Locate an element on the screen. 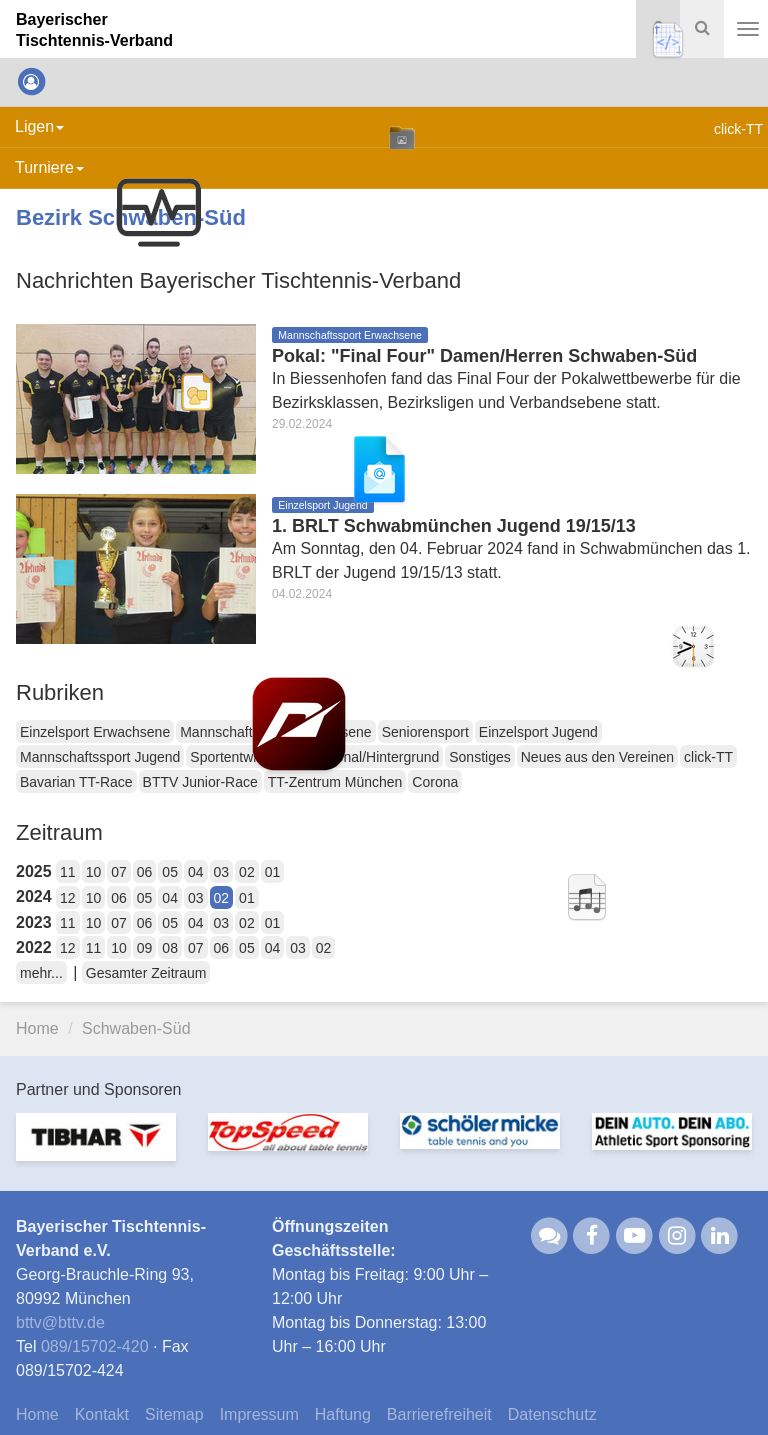 Image resolution: width=768 pixels, height=1435 pixels. open your pictures folder is located at coordinates (402, 138).